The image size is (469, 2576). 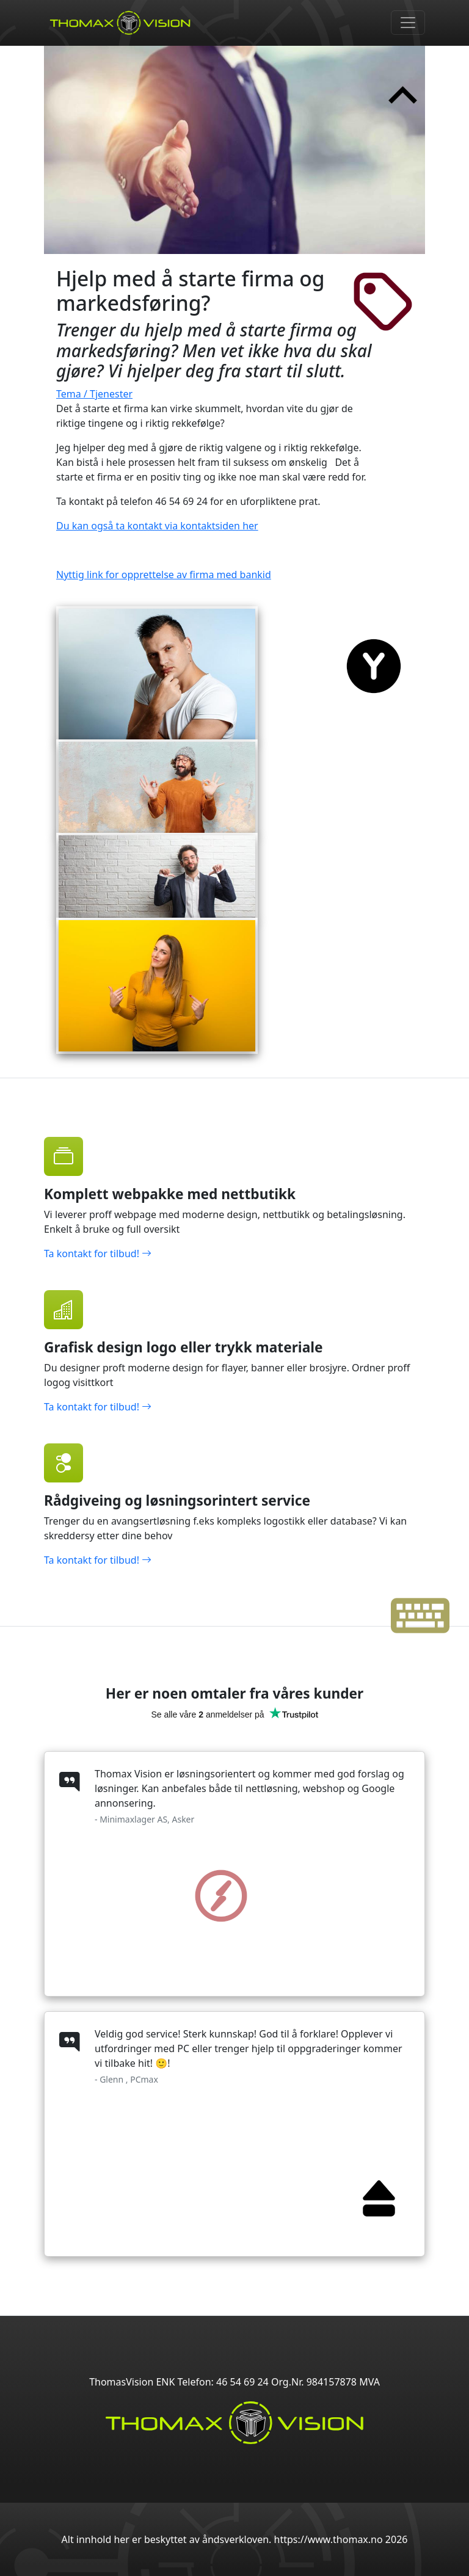 I want to click on press the Y button on xbox controller, so click(x=374, y=666).